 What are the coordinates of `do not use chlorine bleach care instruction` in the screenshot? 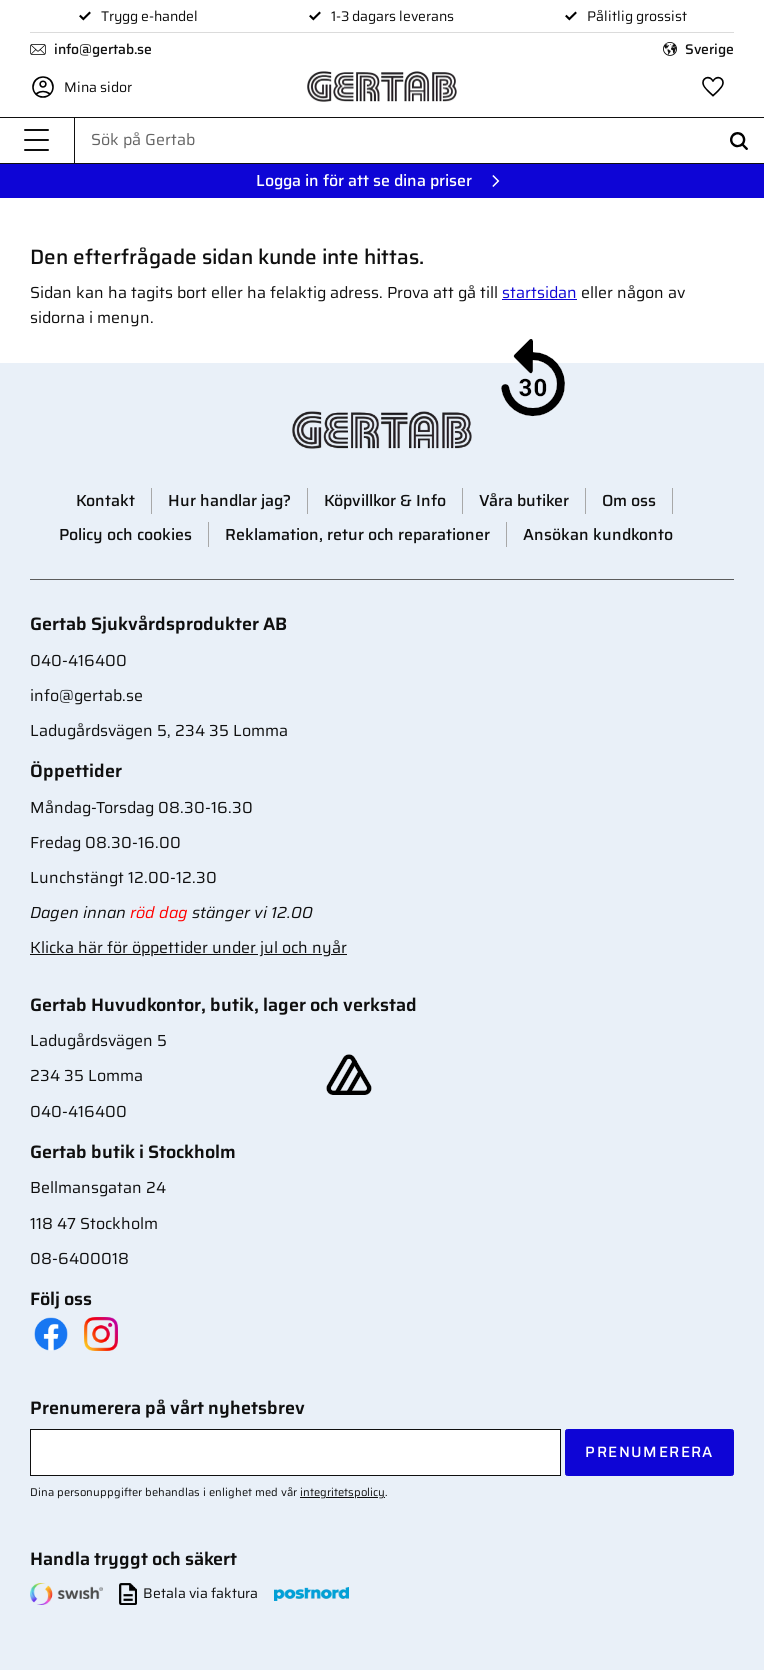 It's located at (349, 1077).